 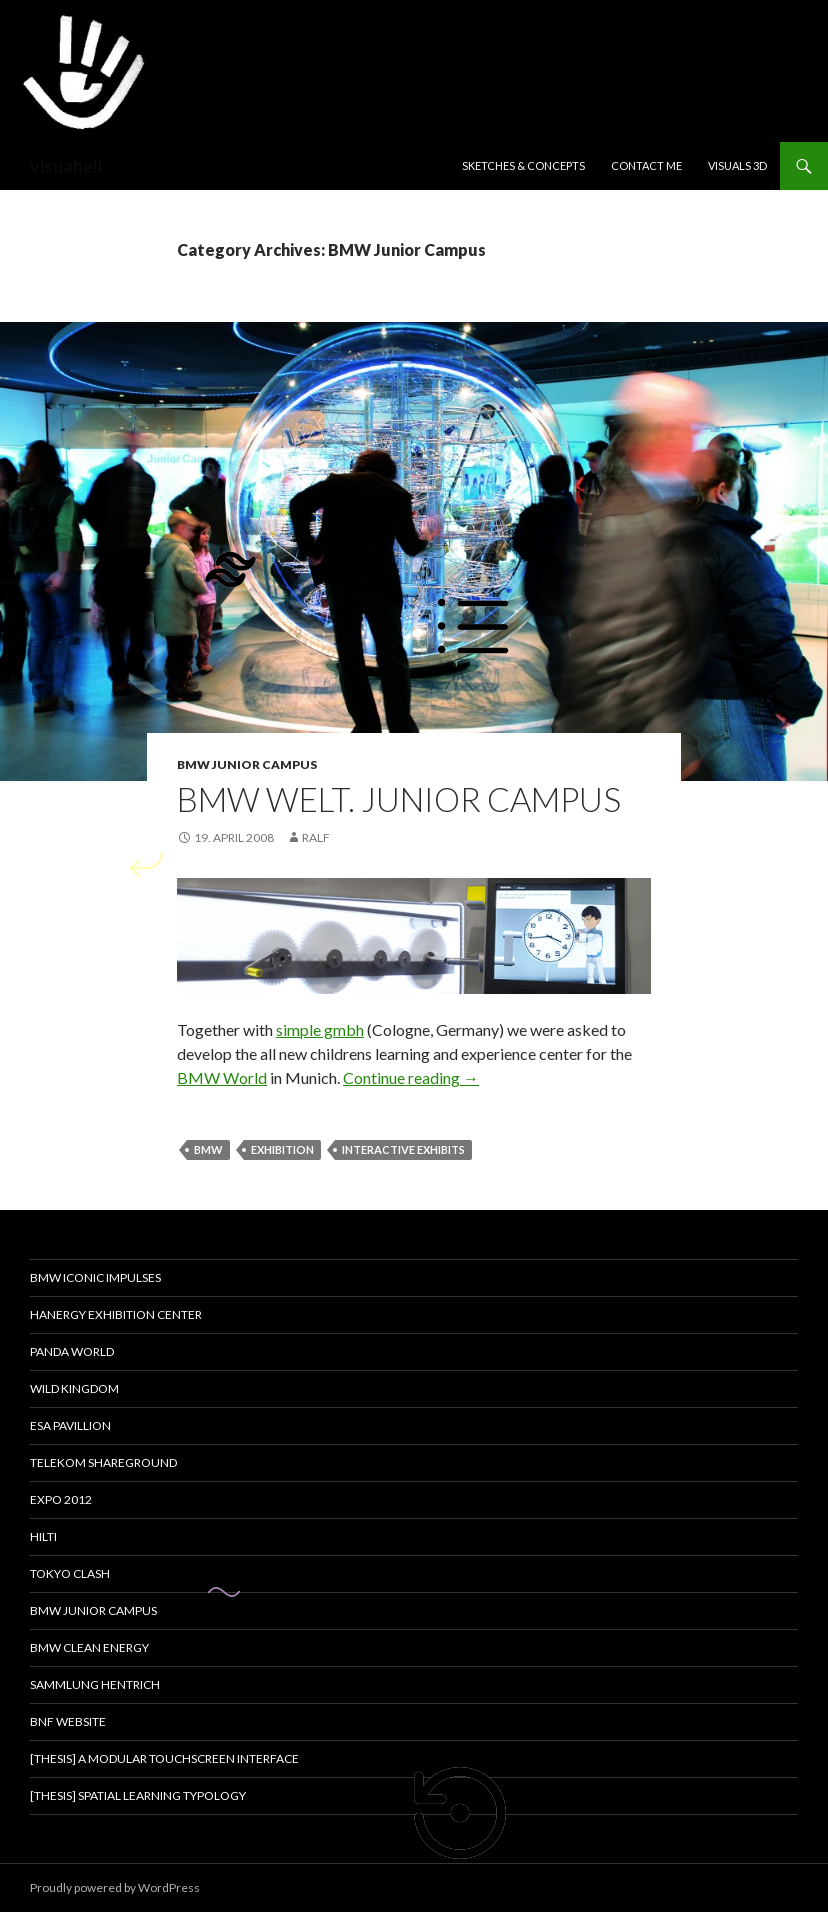 What do you see at coordinates (146, 864) in the screenshot?
I see `reply to a message` at bounding box center [146, 864].